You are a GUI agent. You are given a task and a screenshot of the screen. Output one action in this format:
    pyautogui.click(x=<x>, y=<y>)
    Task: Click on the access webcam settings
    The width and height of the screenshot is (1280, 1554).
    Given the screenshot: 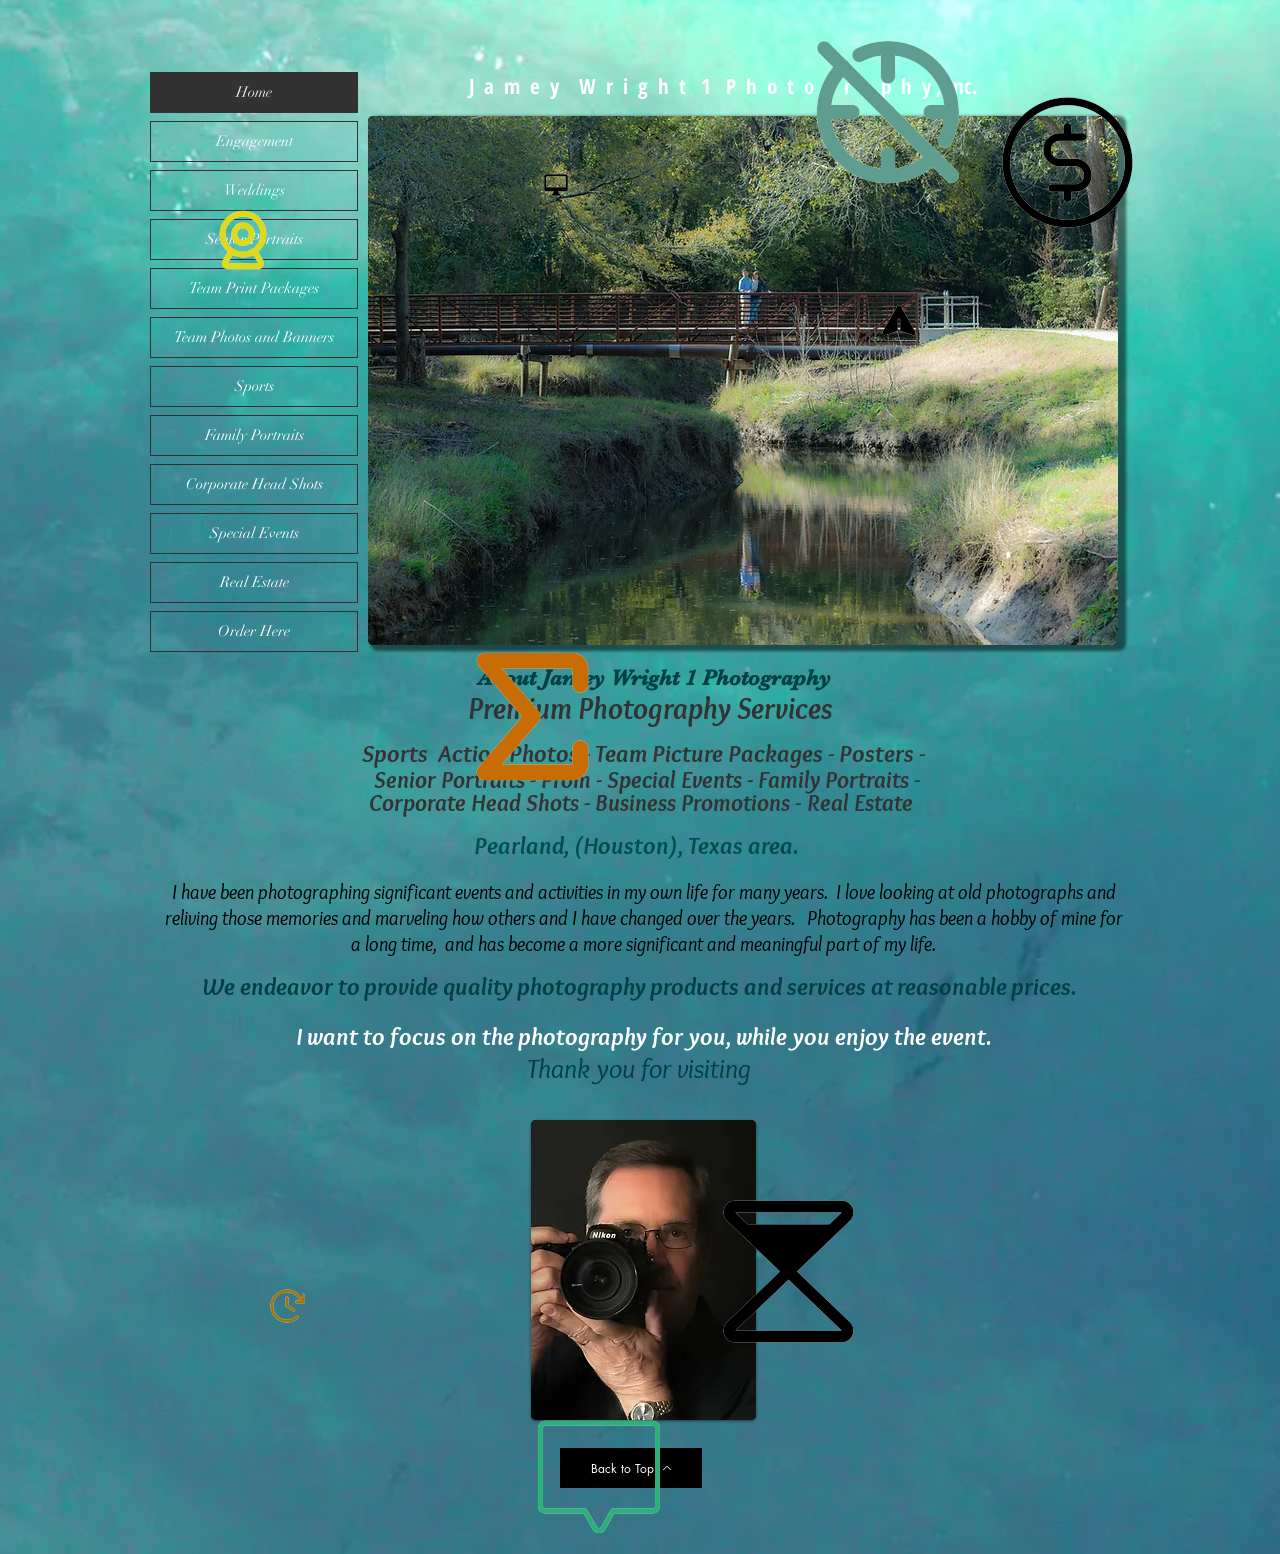 What is the action you would take?
    pyautogui.click(x=243, y=240)
    